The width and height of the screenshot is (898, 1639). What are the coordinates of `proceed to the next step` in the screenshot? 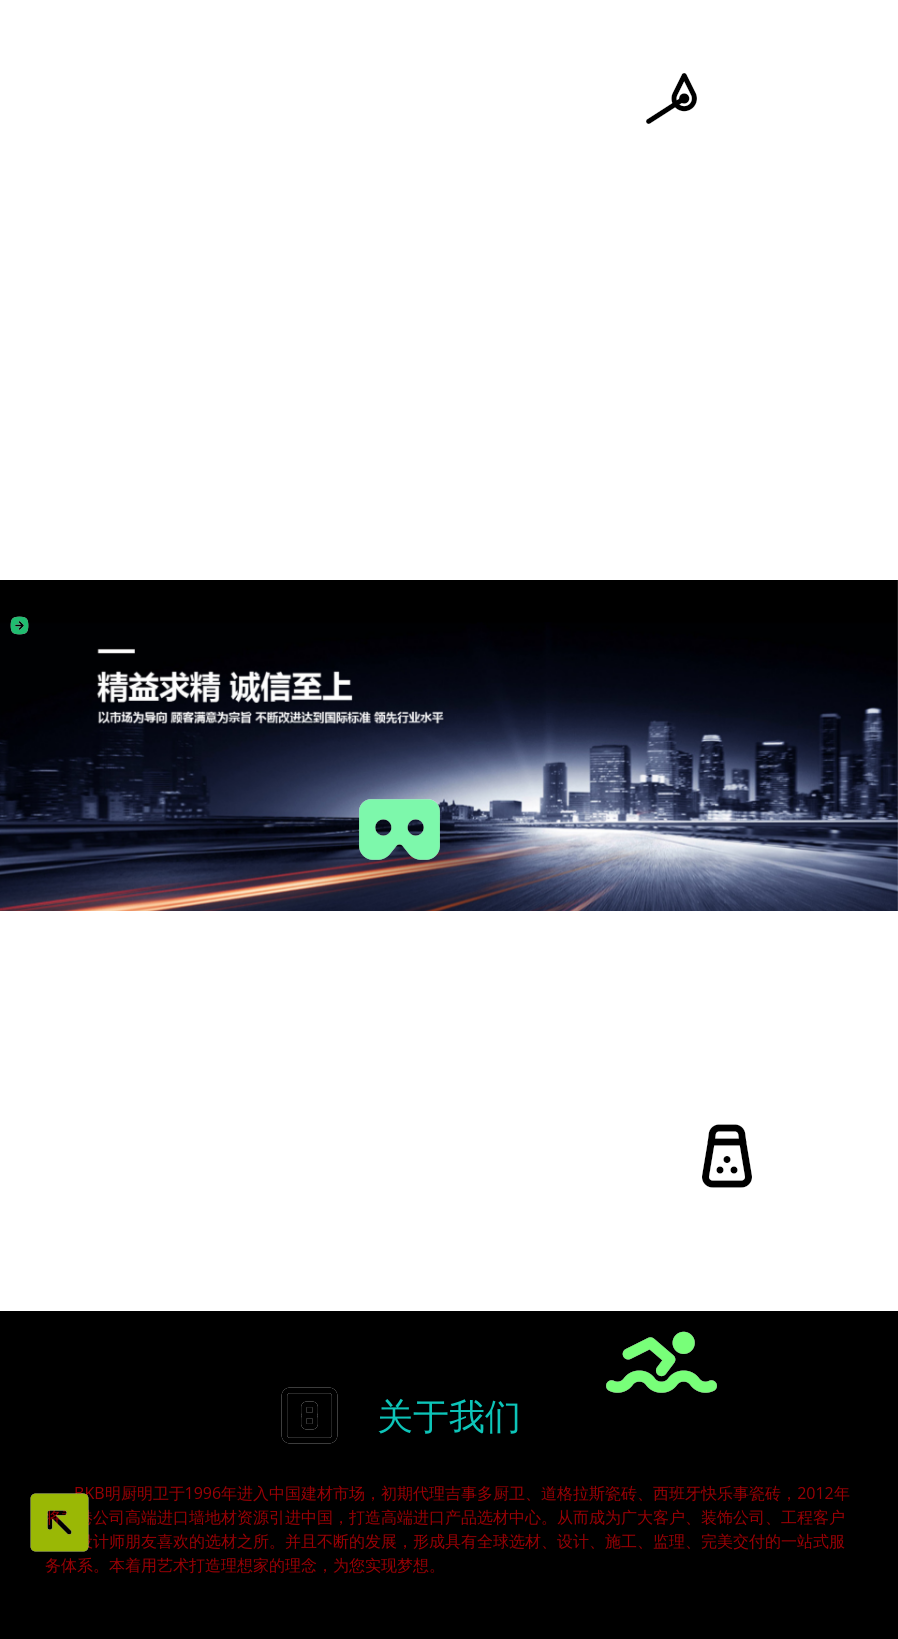 It's located at (19, 625).